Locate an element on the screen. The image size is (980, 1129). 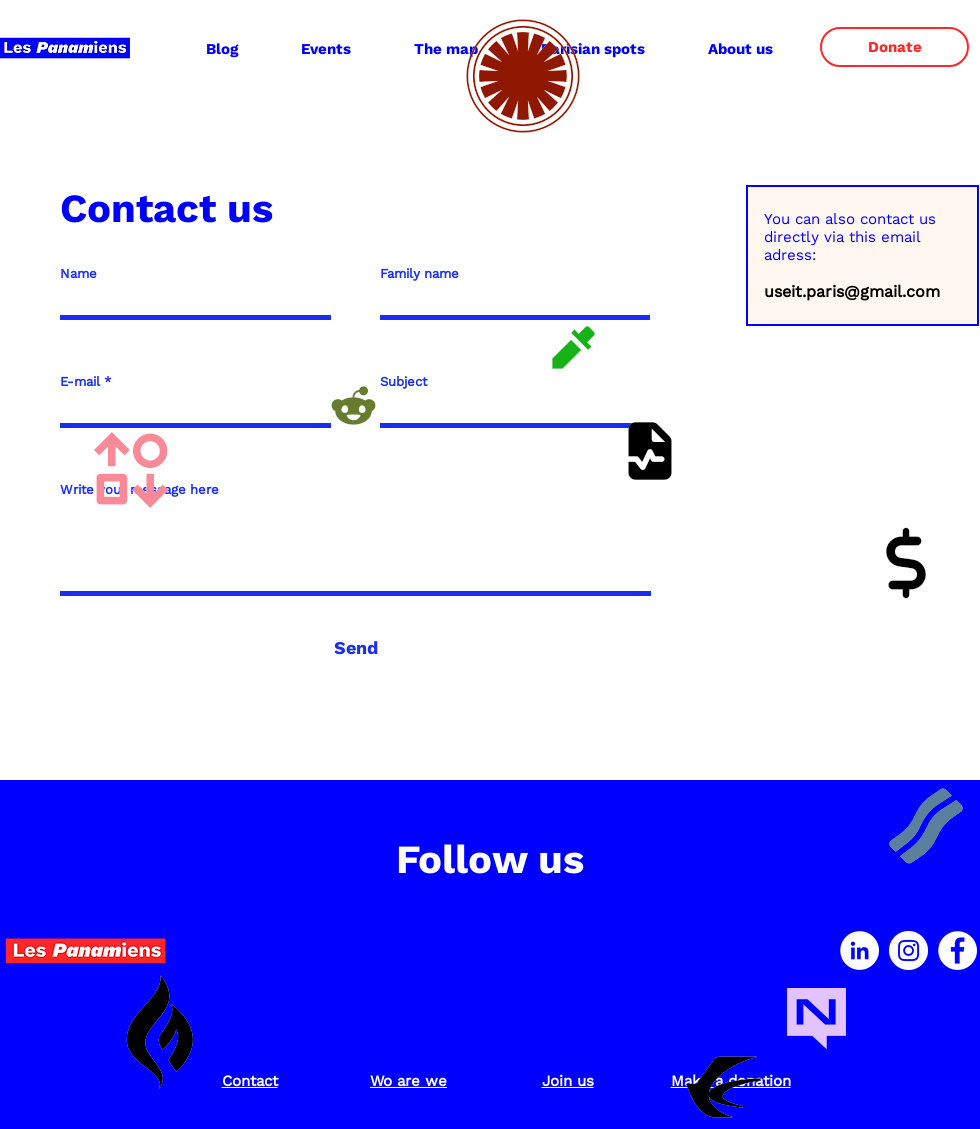
first order logo from star wars franchise is located at coordinates (523, 76).